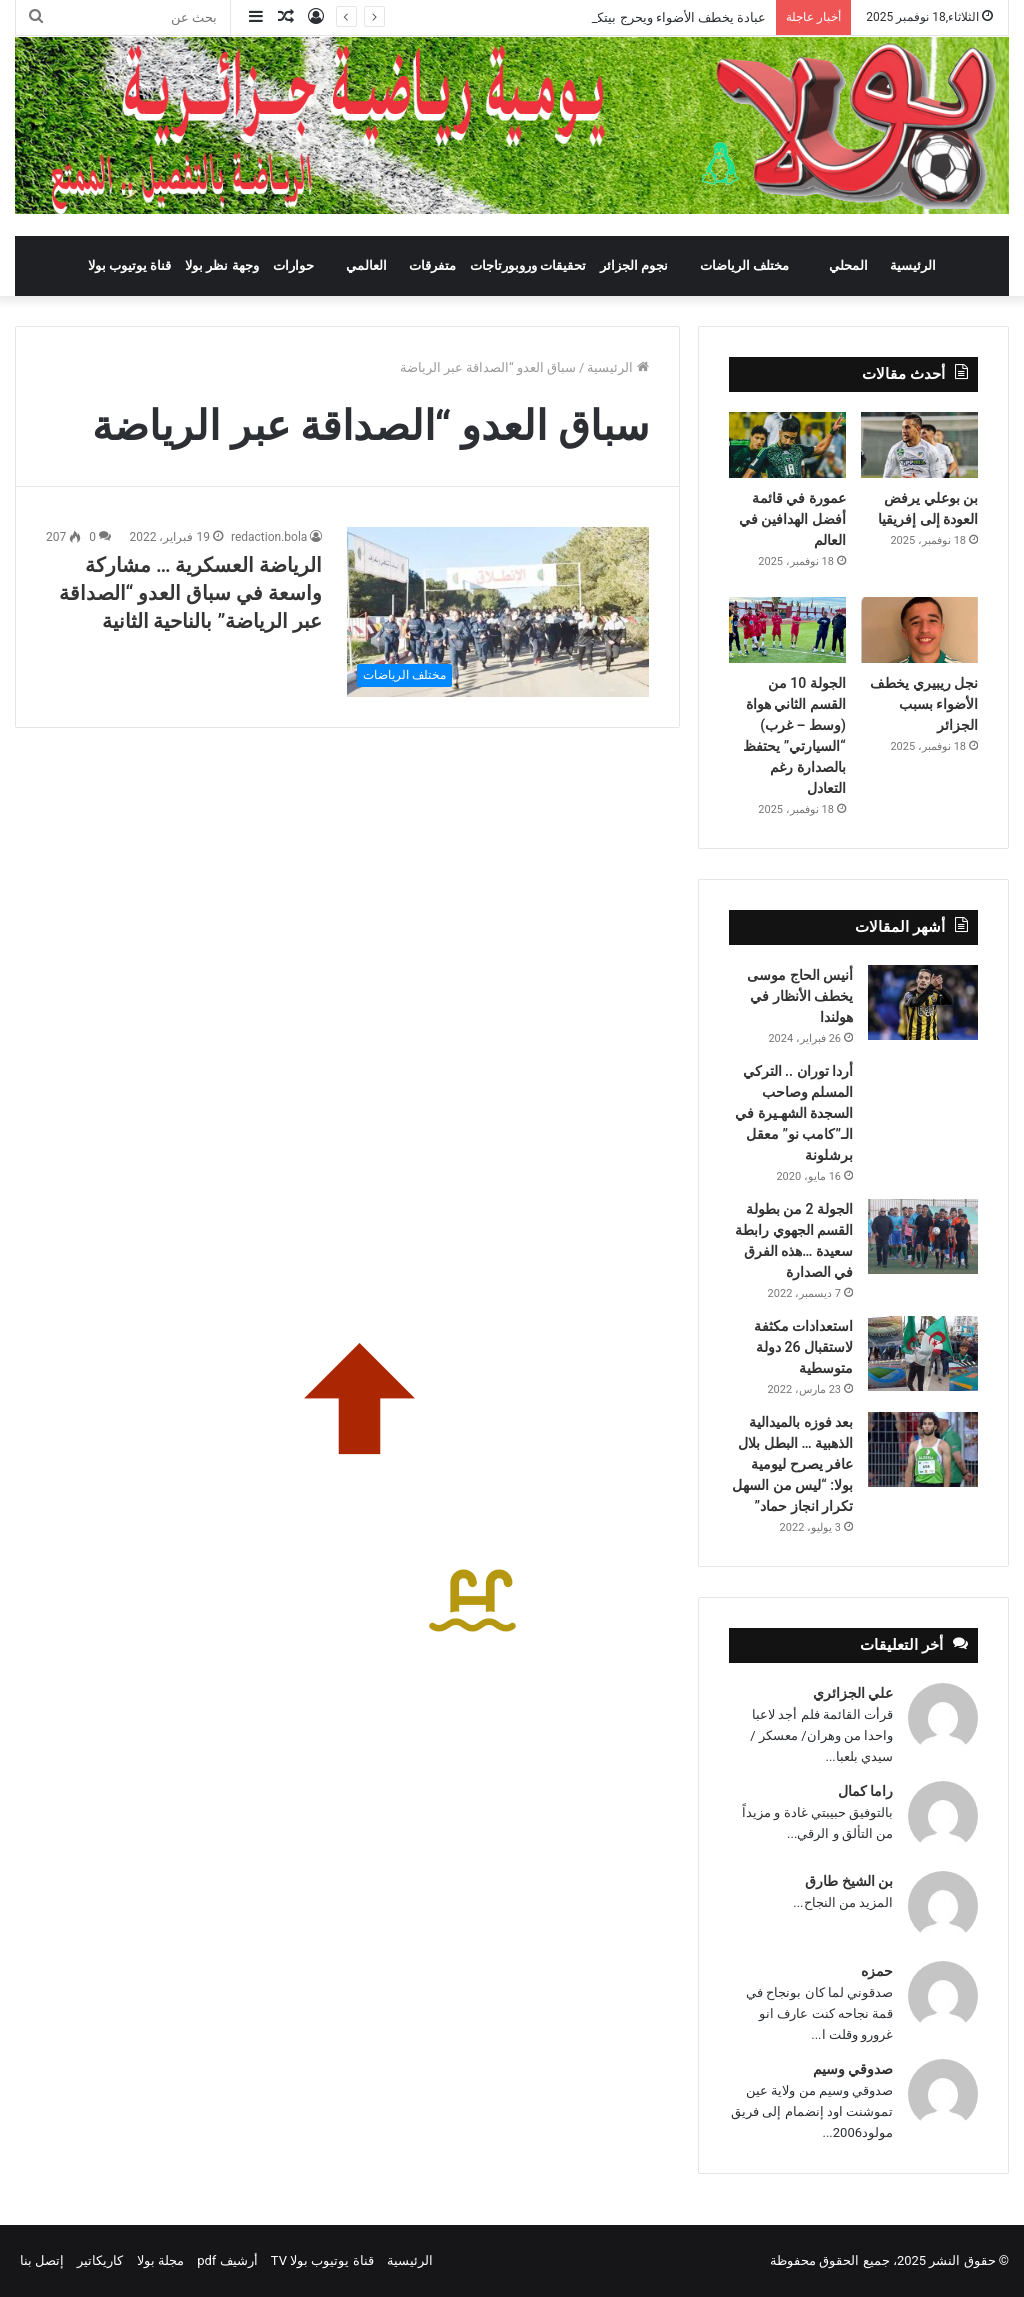 The width and height of the screenshot is (1024, 2297). What do you see at coordinates (720, 163) in the screenshot?
I see `indicates Linux operating system compatibility` at bounding box center [720, 163].